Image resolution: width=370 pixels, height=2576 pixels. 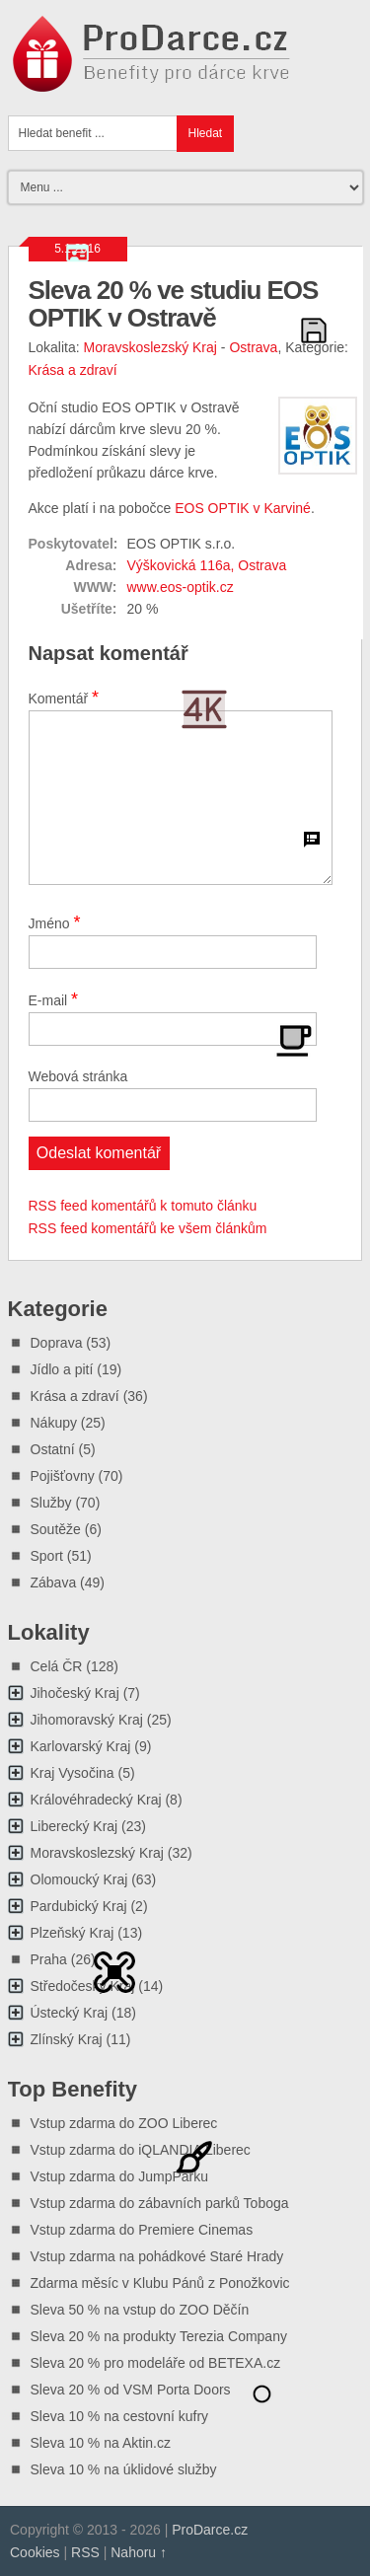 What do you see at coordinates (204, 709) in the screenshot?
I see `switch to 4K video resolution` at bounding box center [204, 709].